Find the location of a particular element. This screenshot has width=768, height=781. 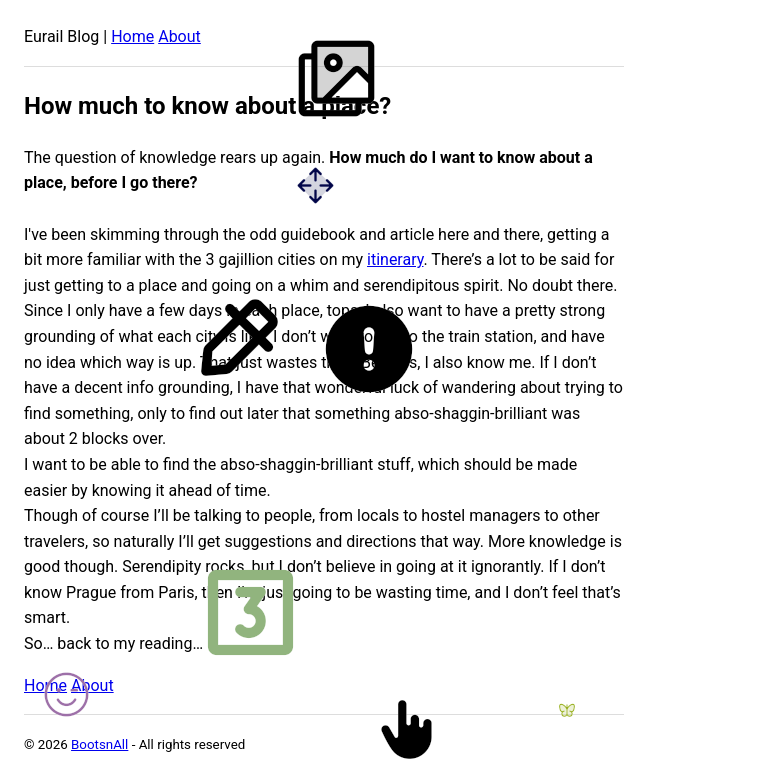

expand content in all directions is located at coordinates (315, 185).